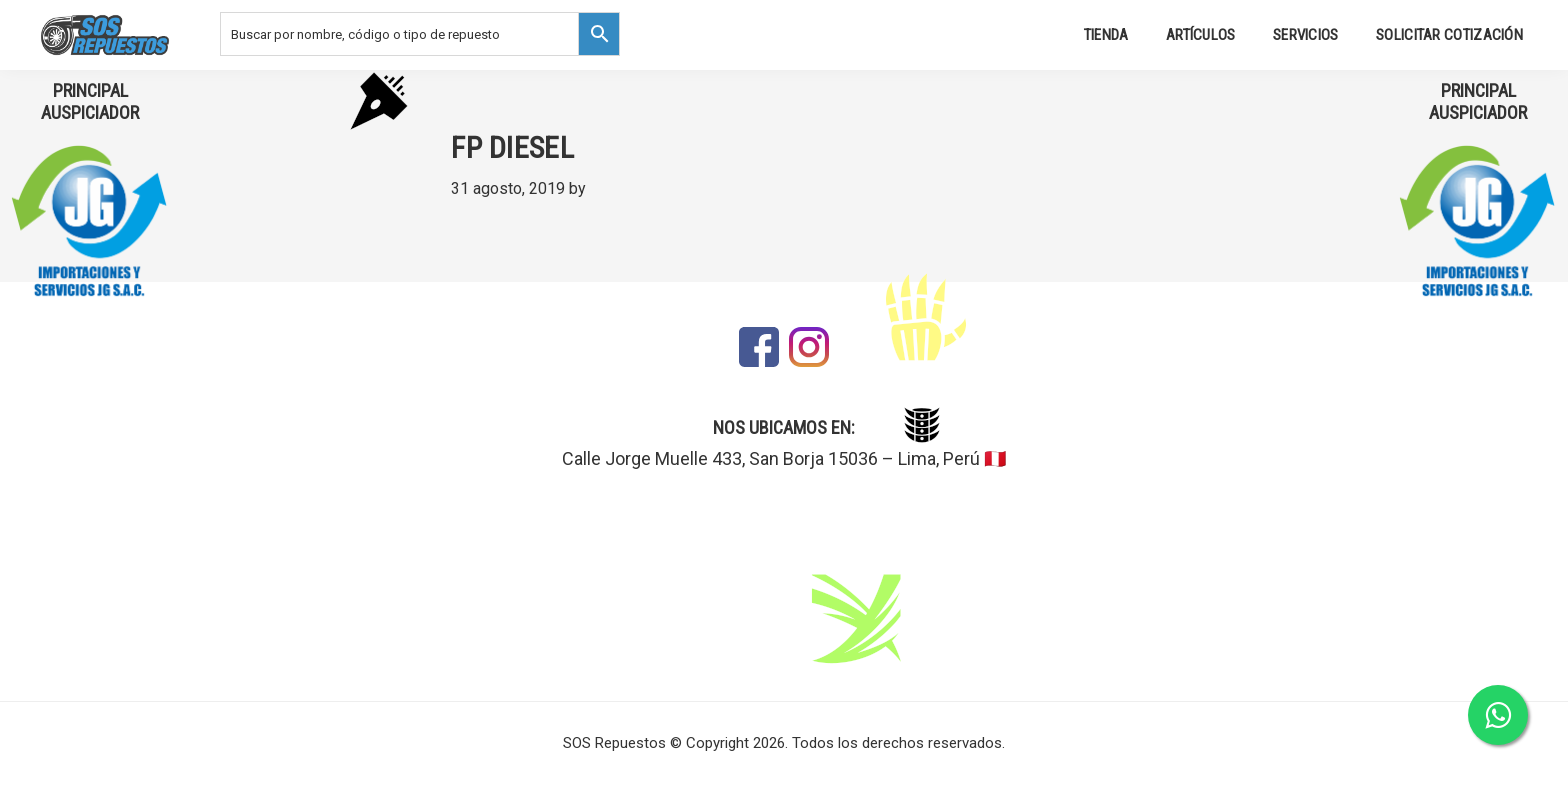 Image resolution: width=1568 pixels, height=785 pixels. I want to click on server or database storage indicator, so click(922, 425).